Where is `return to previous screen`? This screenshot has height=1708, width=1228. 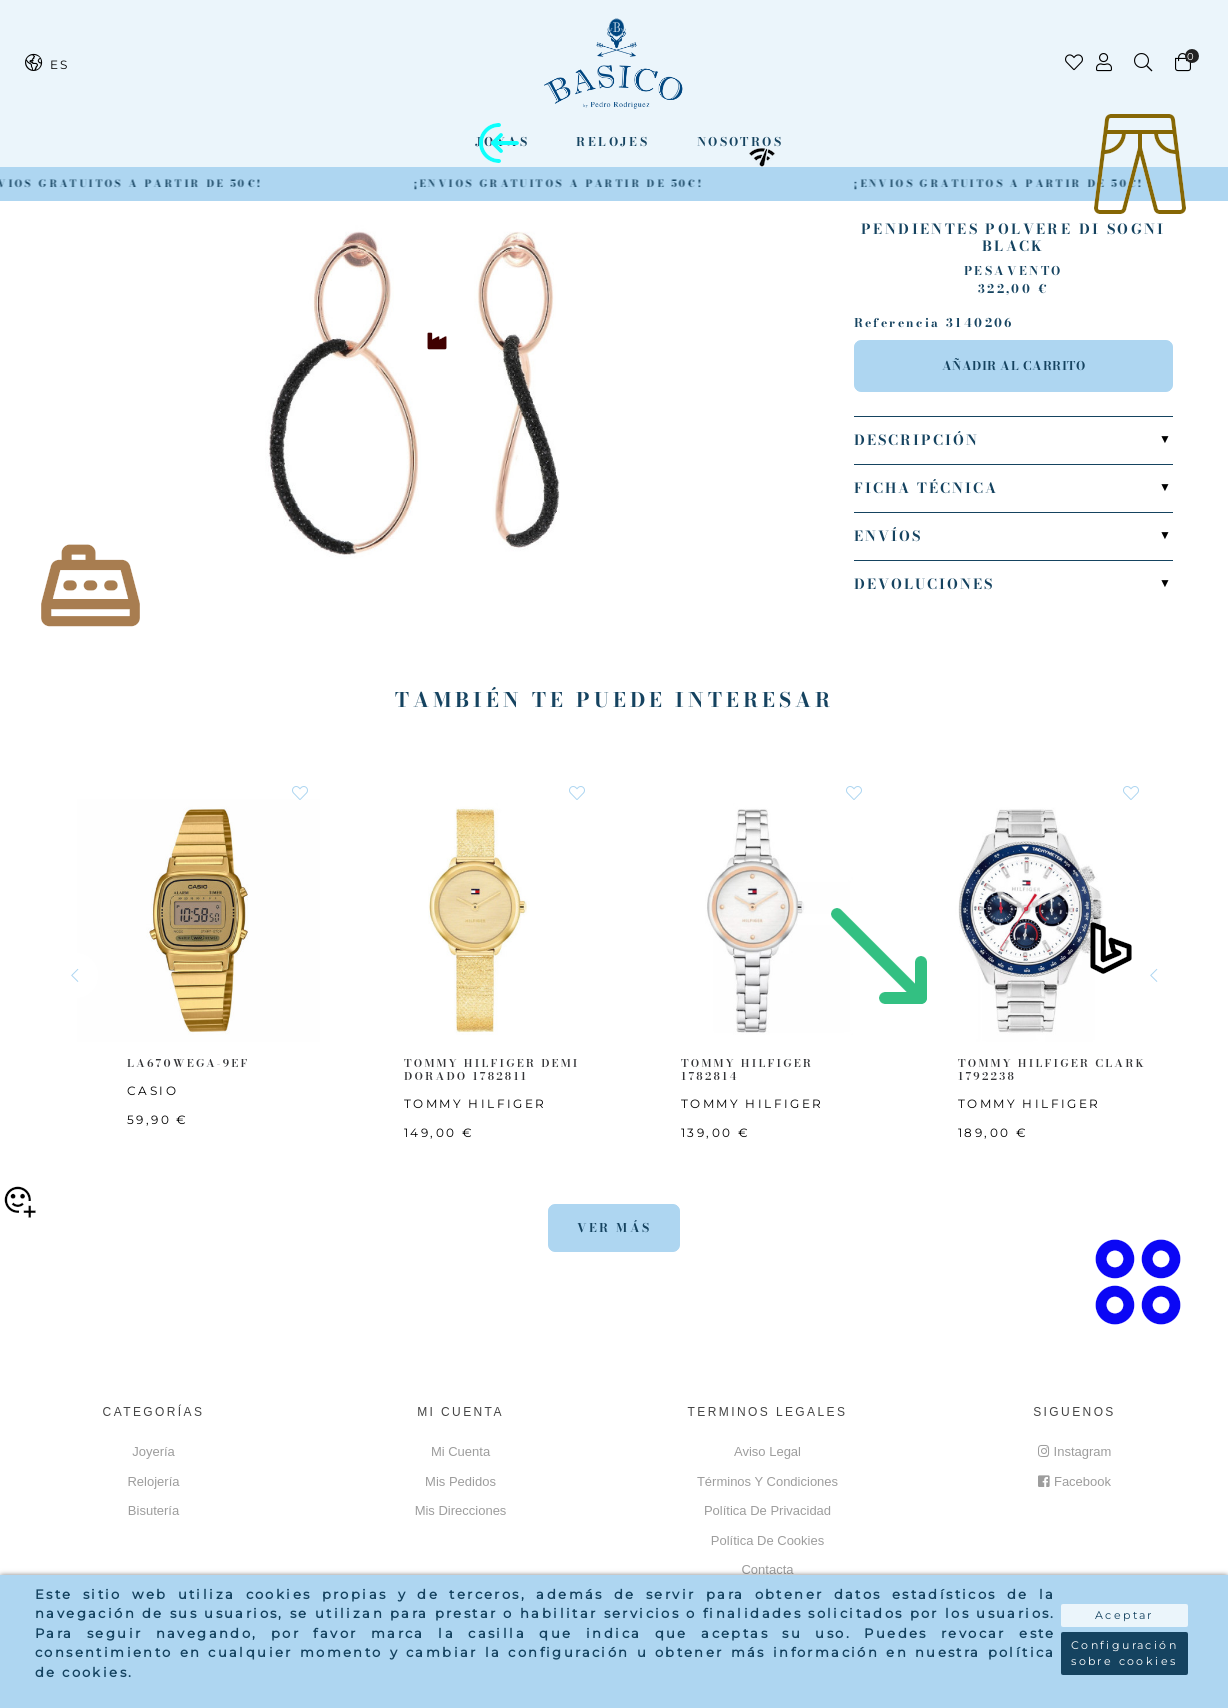 return to previous screen is located at coordinates (499, 143).